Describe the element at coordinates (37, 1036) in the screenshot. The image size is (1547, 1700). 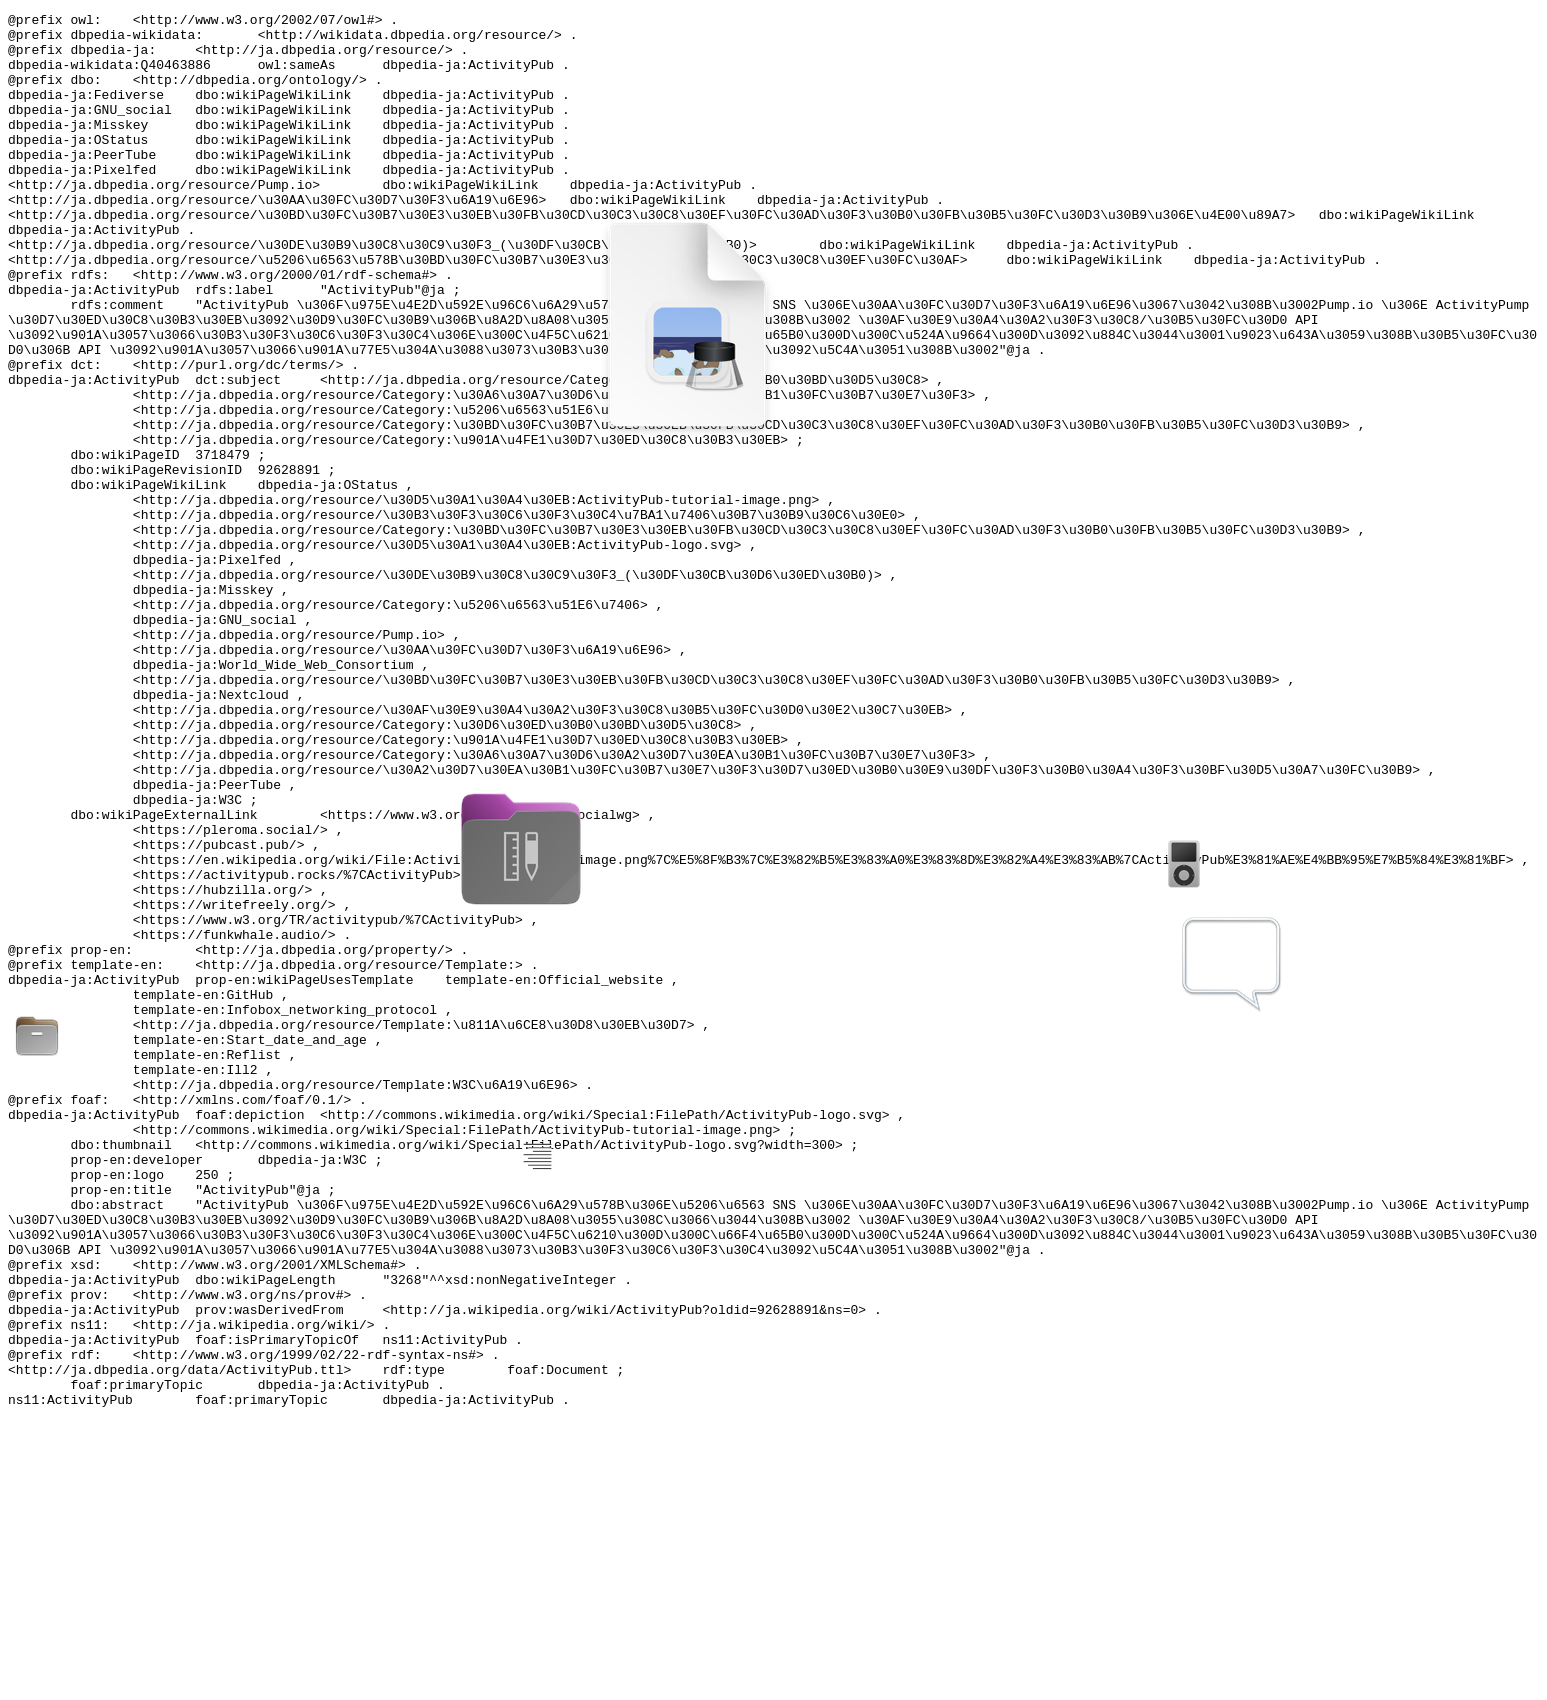
I see `open the file manager application` at that location.